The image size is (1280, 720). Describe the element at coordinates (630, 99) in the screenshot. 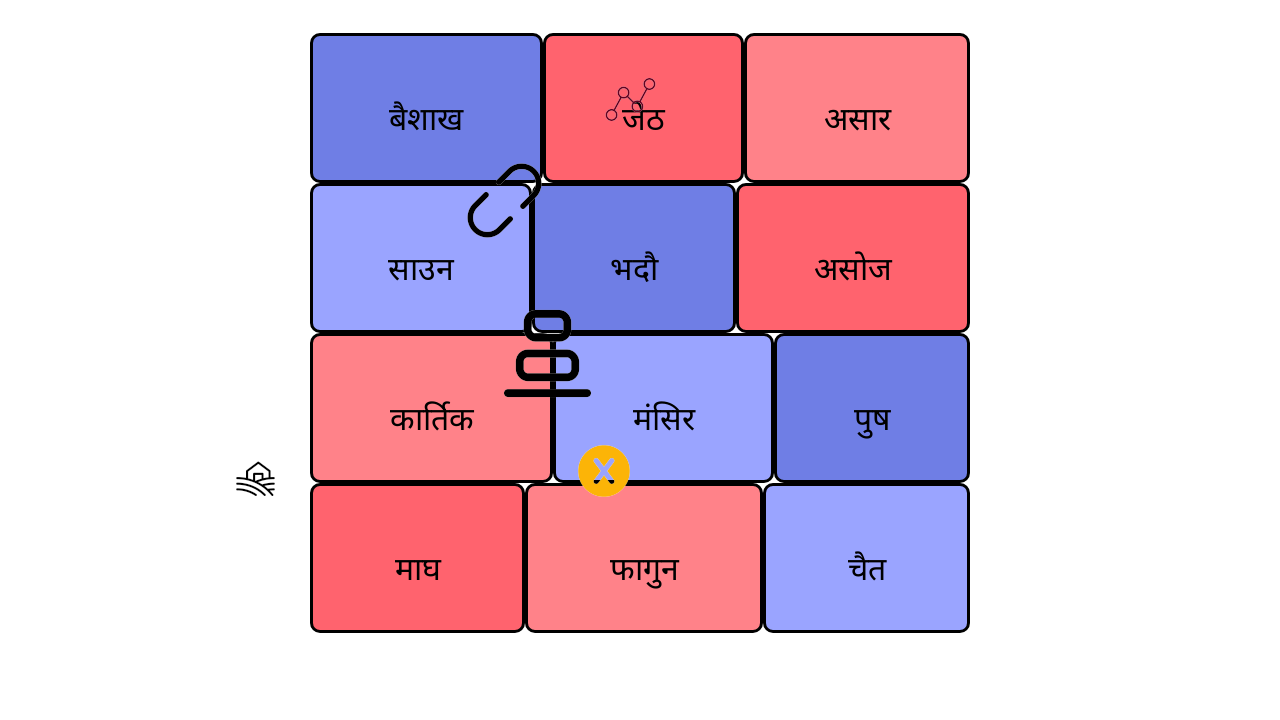

I see `view connected data points or nodes` at that location.